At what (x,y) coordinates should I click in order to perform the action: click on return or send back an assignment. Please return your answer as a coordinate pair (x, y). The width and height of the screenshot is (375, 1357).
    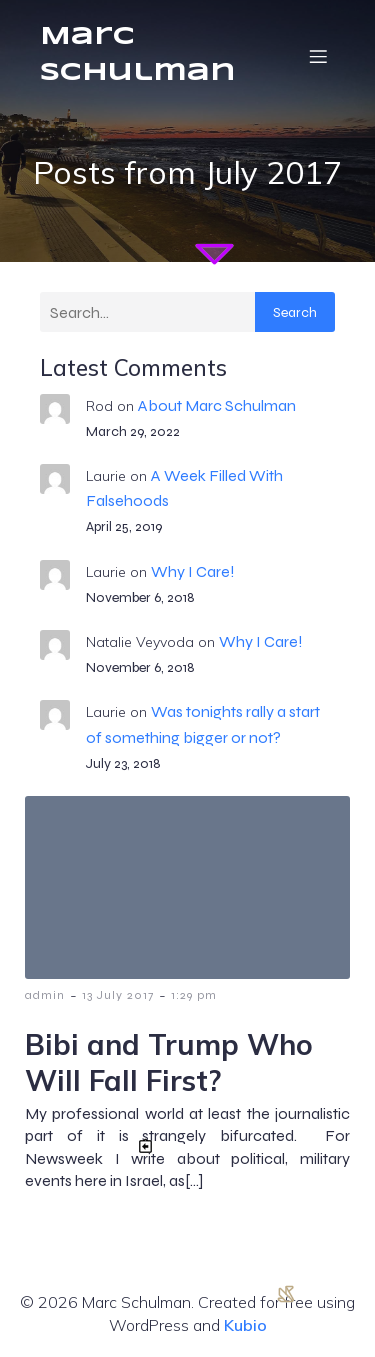
    Looking at the image, I should click on (145, 1146).